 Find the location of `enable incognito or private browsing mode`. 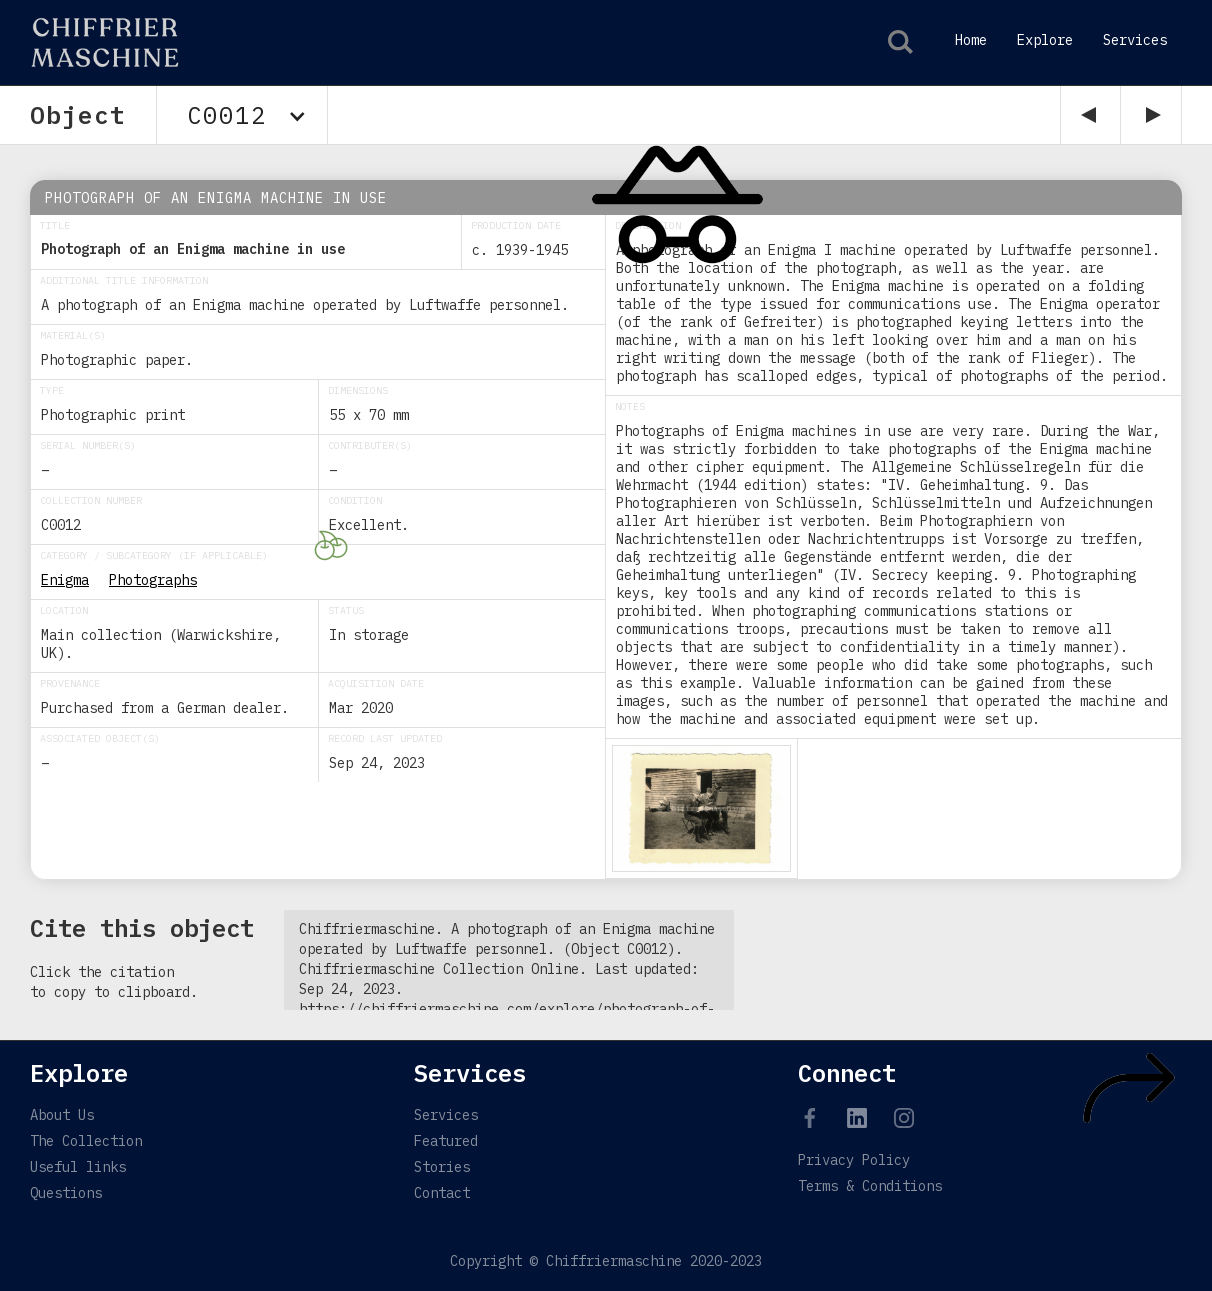

enable incognito or private browsing mode is located at coordinates (677, 204).